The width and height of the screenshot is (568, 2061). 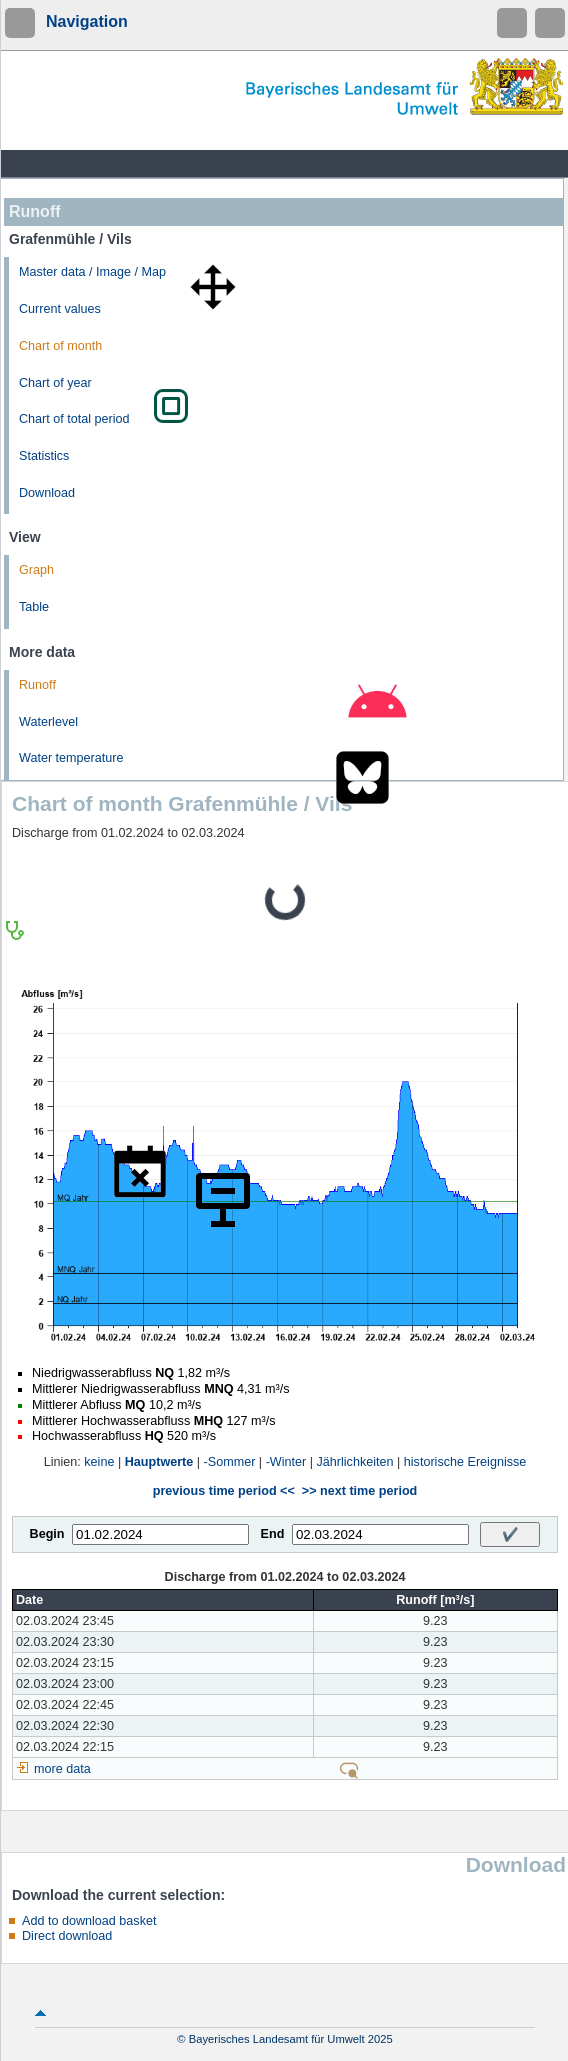 I want to click on open the smoothcomp app, so click(x=171, y=406).